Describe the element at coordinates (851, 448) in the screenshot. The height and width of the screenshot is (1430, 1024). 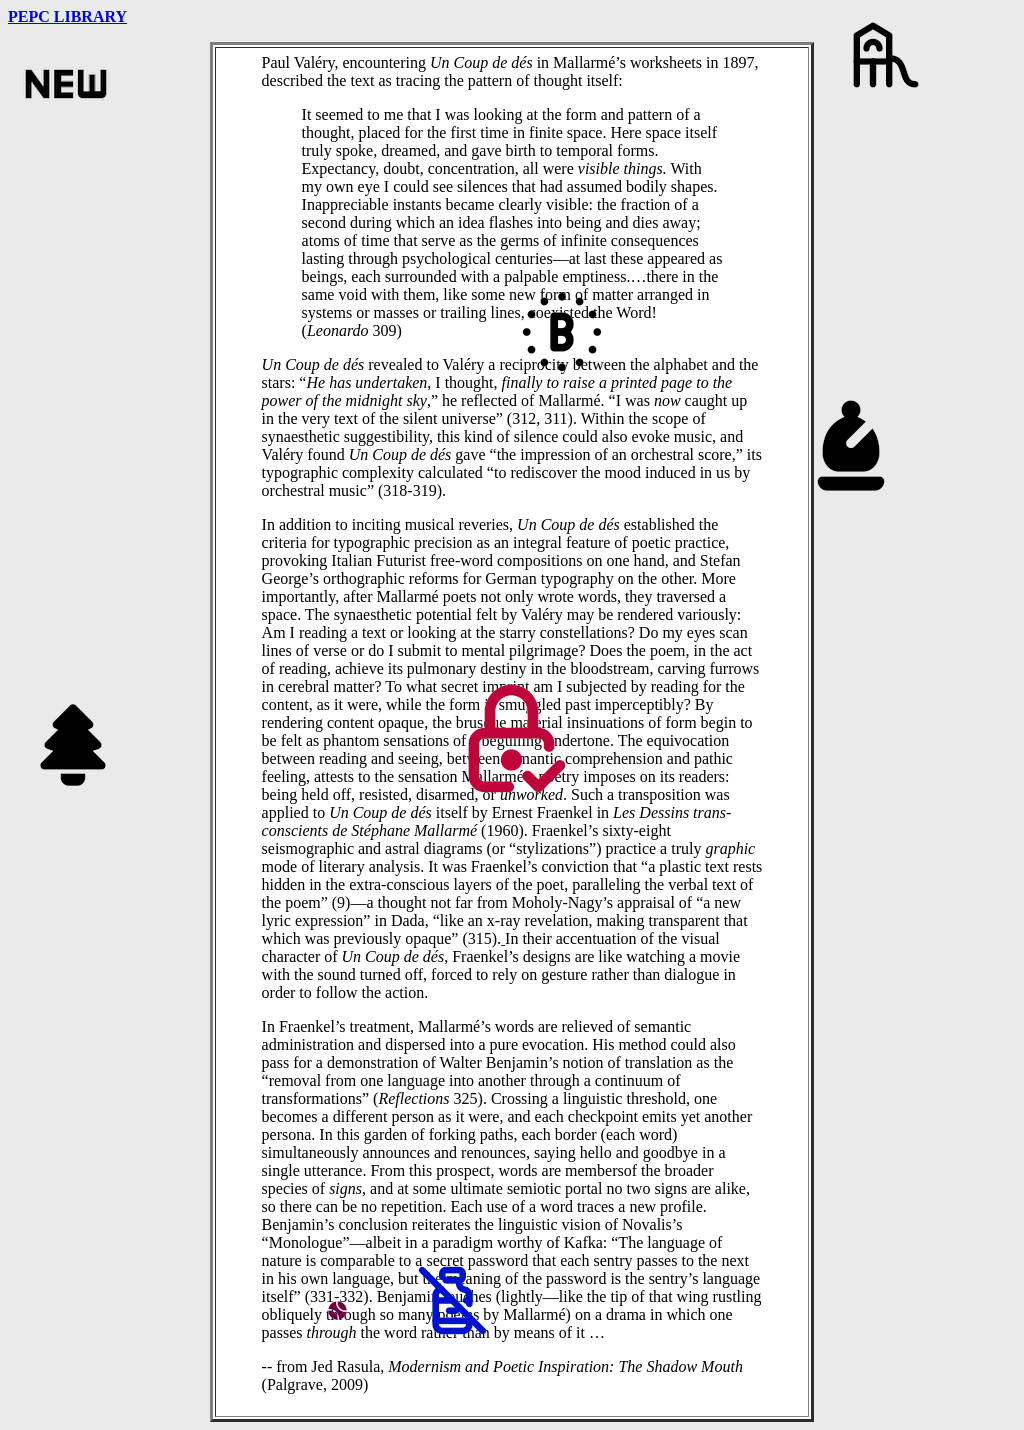
I see `play chess or access board games` at that location.